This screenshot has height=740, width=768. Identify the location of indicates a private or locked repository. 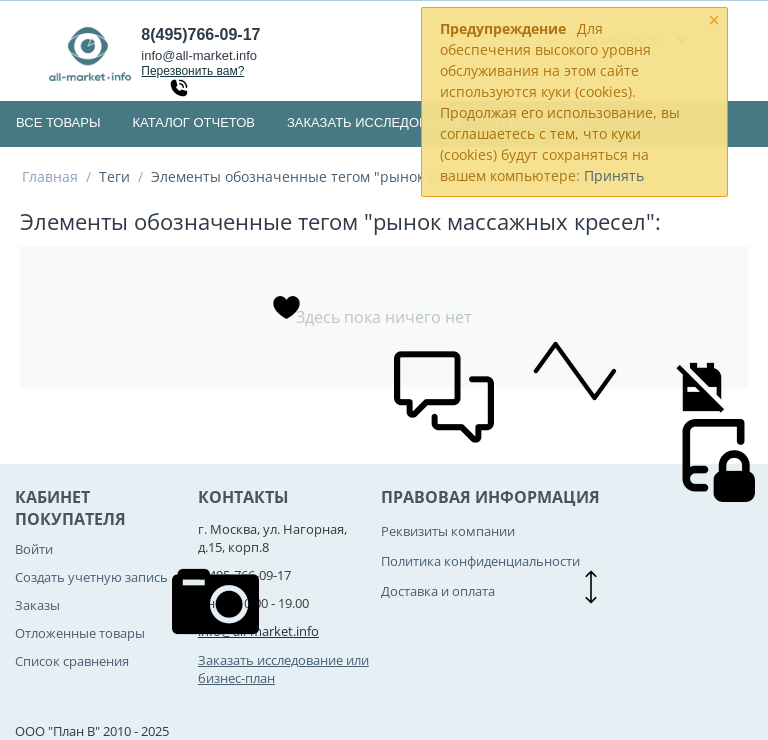
(713, 460).